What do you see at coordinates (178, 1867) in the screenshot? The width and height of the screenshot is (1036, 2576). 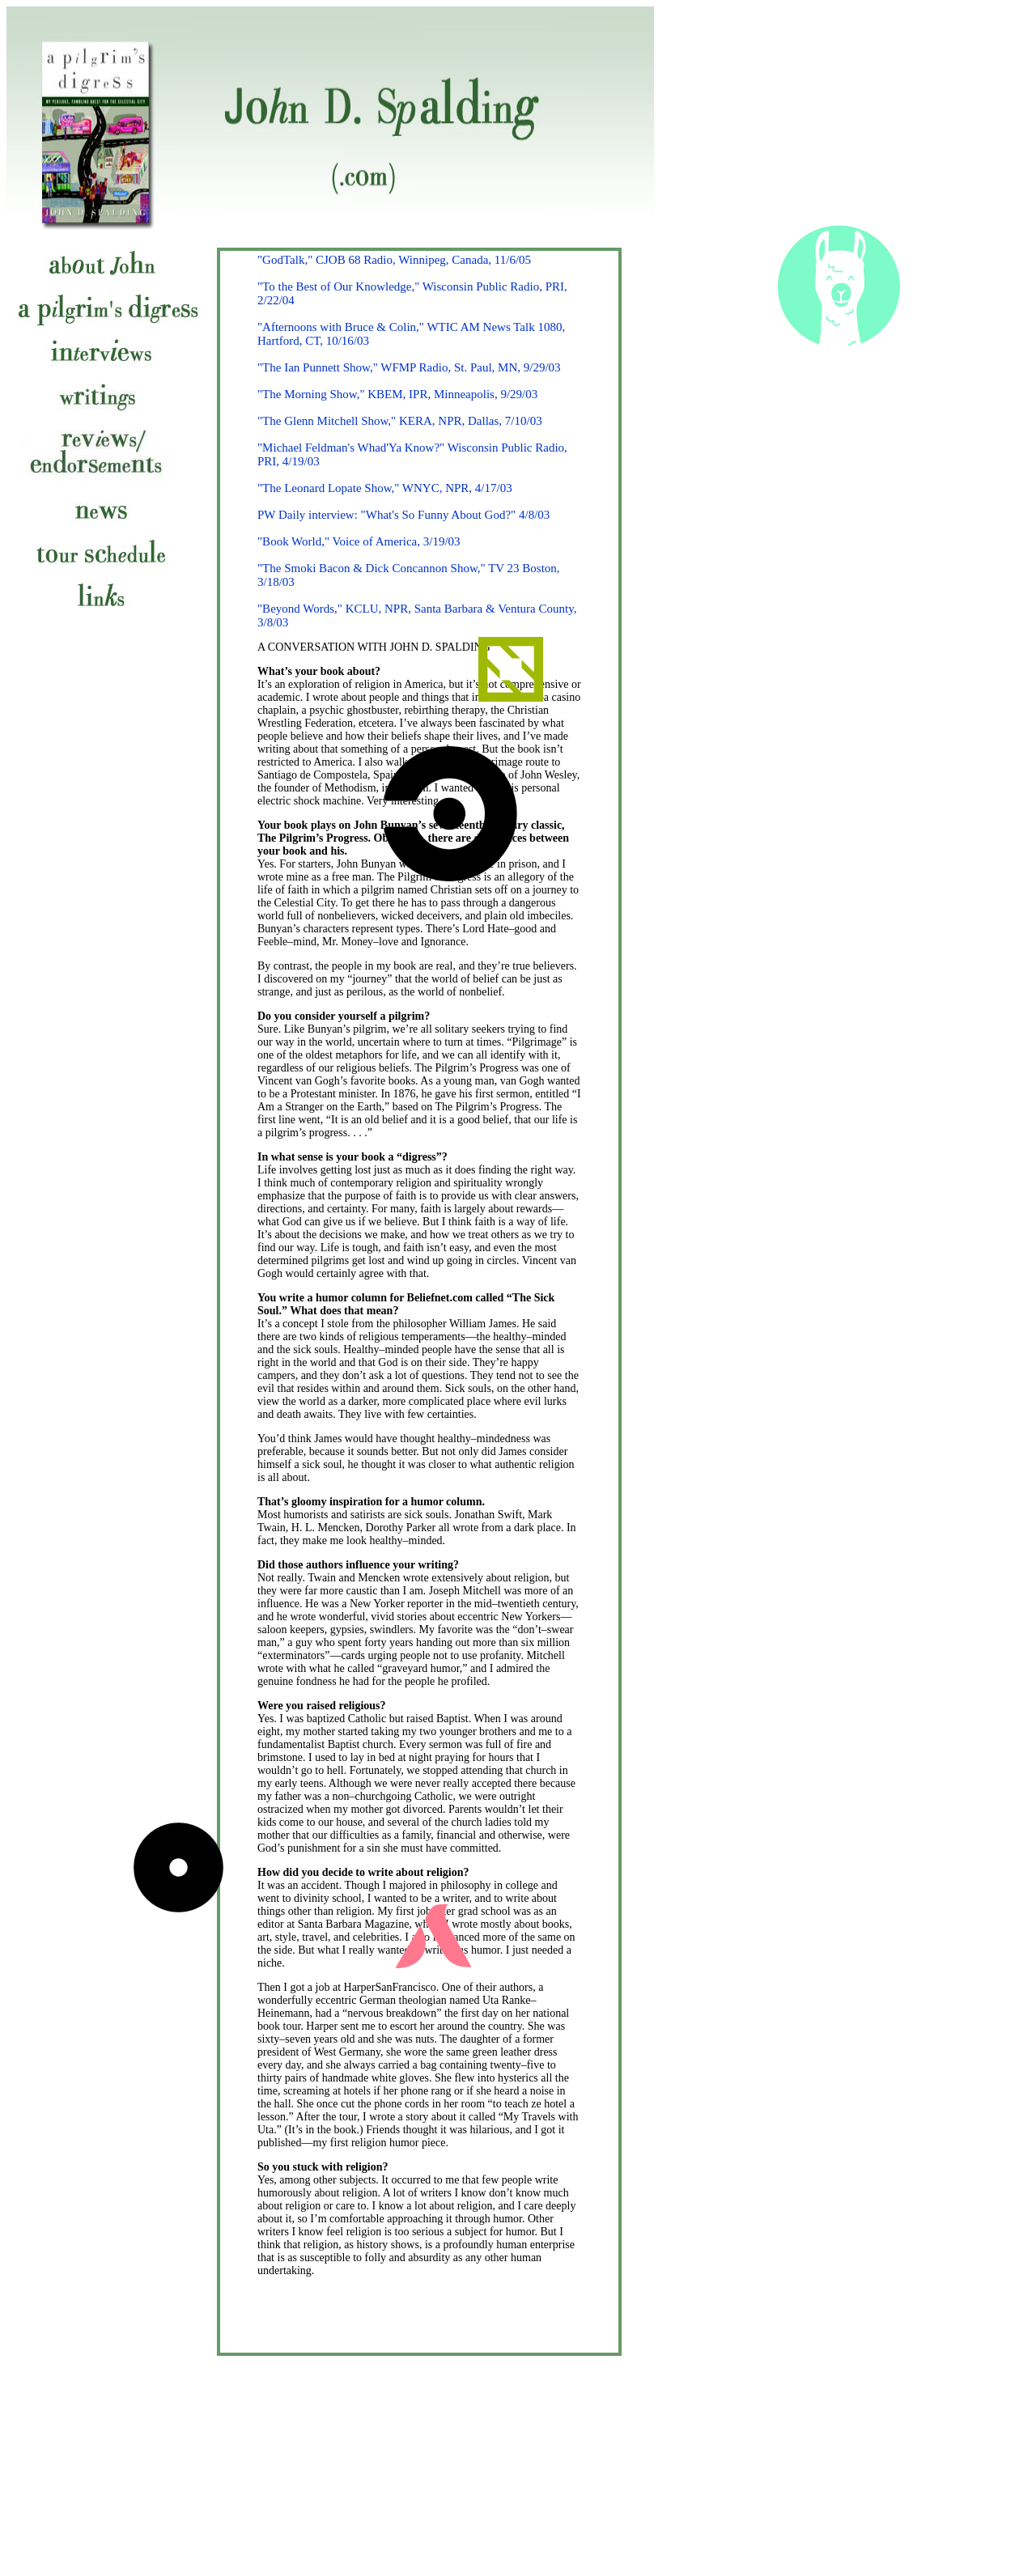 I see `focus on a selected element or area` at bounding box center [178, 1867].